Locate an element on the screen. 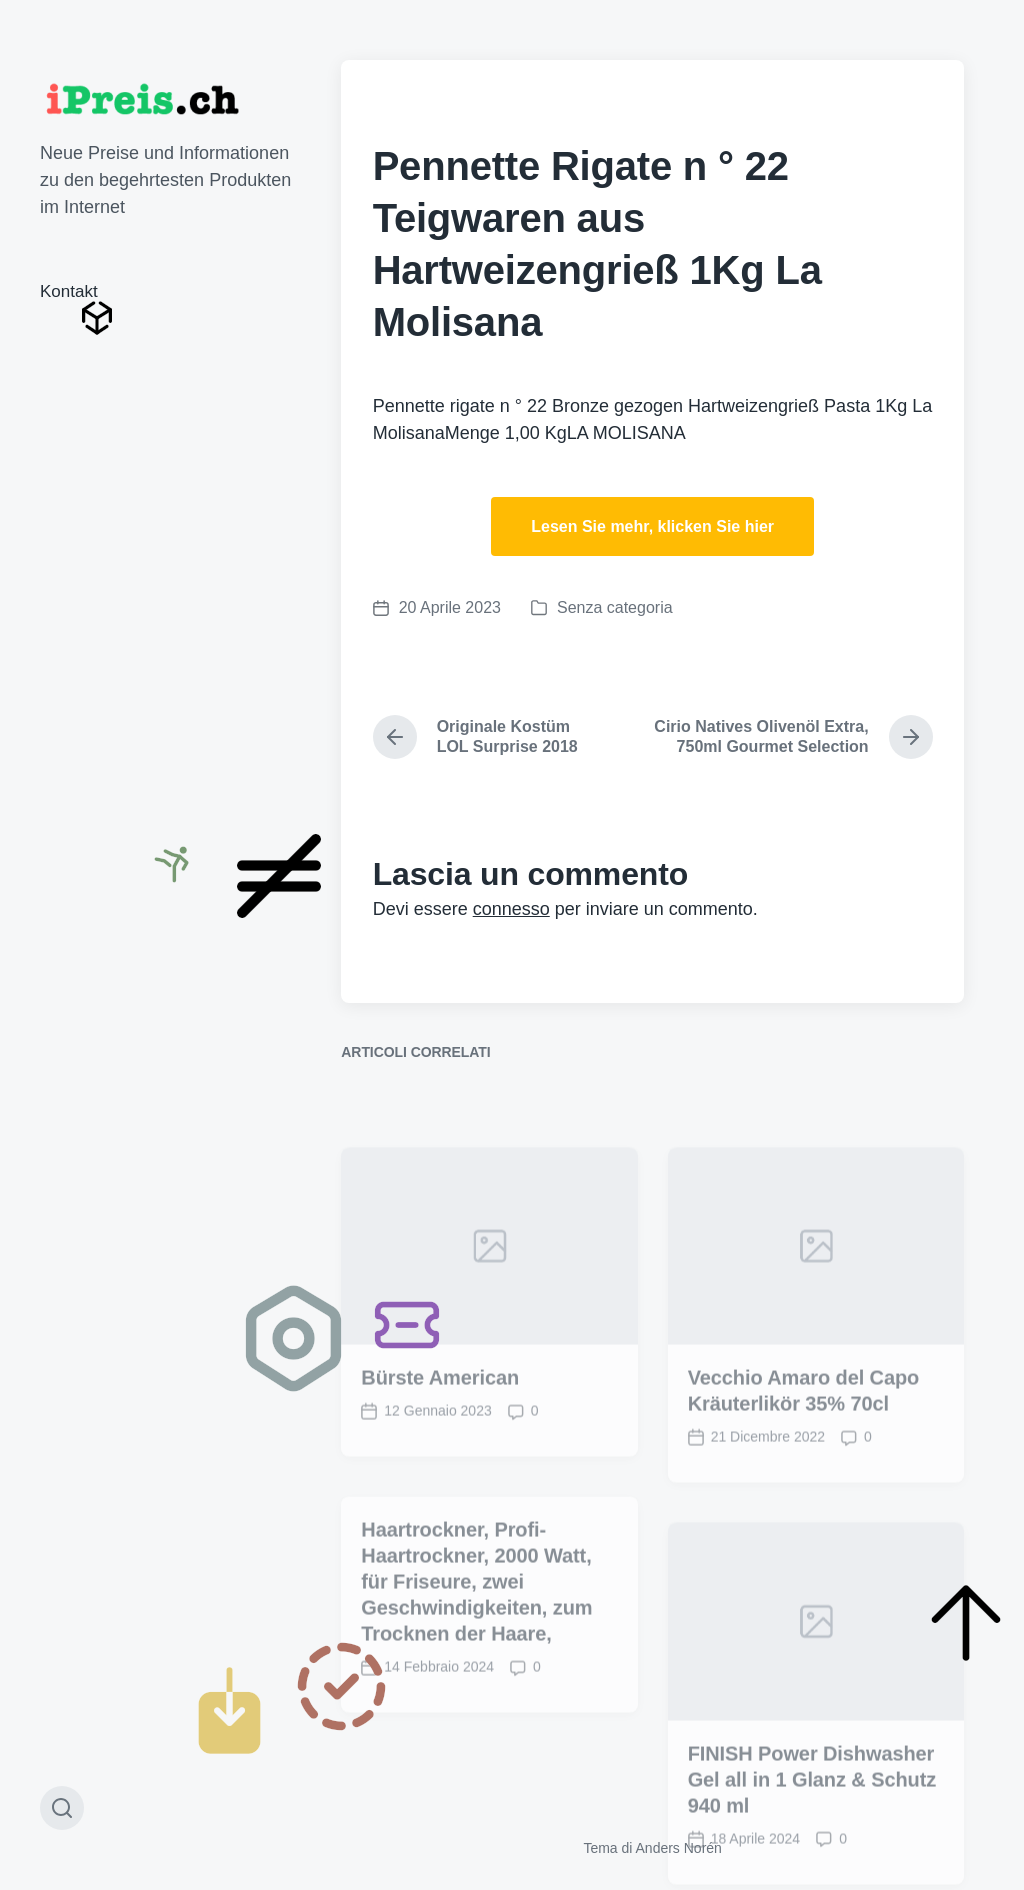 The image size is (1024, 1890). download file to device is located at coordinates (229, 1710).